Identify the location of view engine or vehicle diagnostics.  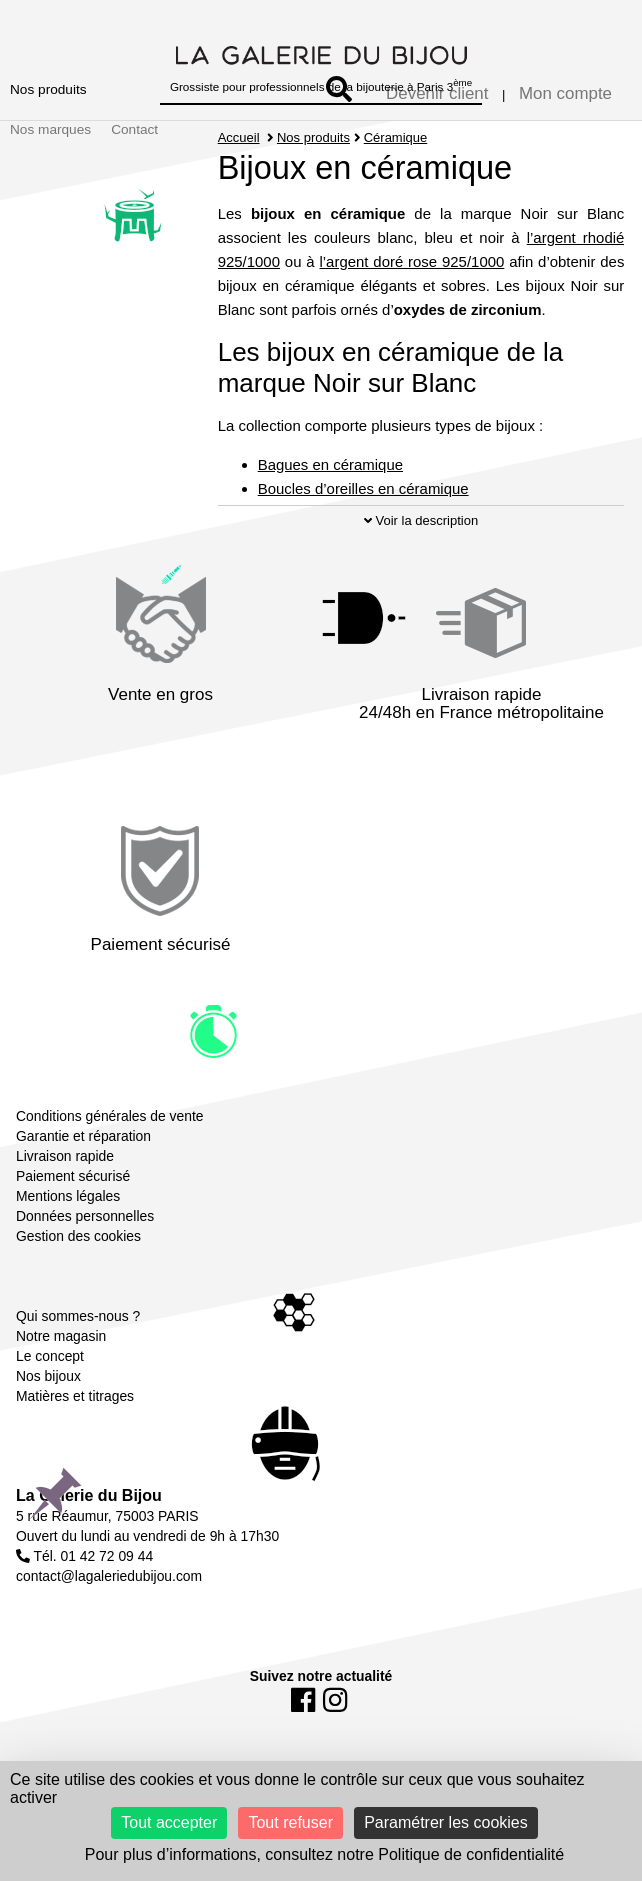
(171, 574).